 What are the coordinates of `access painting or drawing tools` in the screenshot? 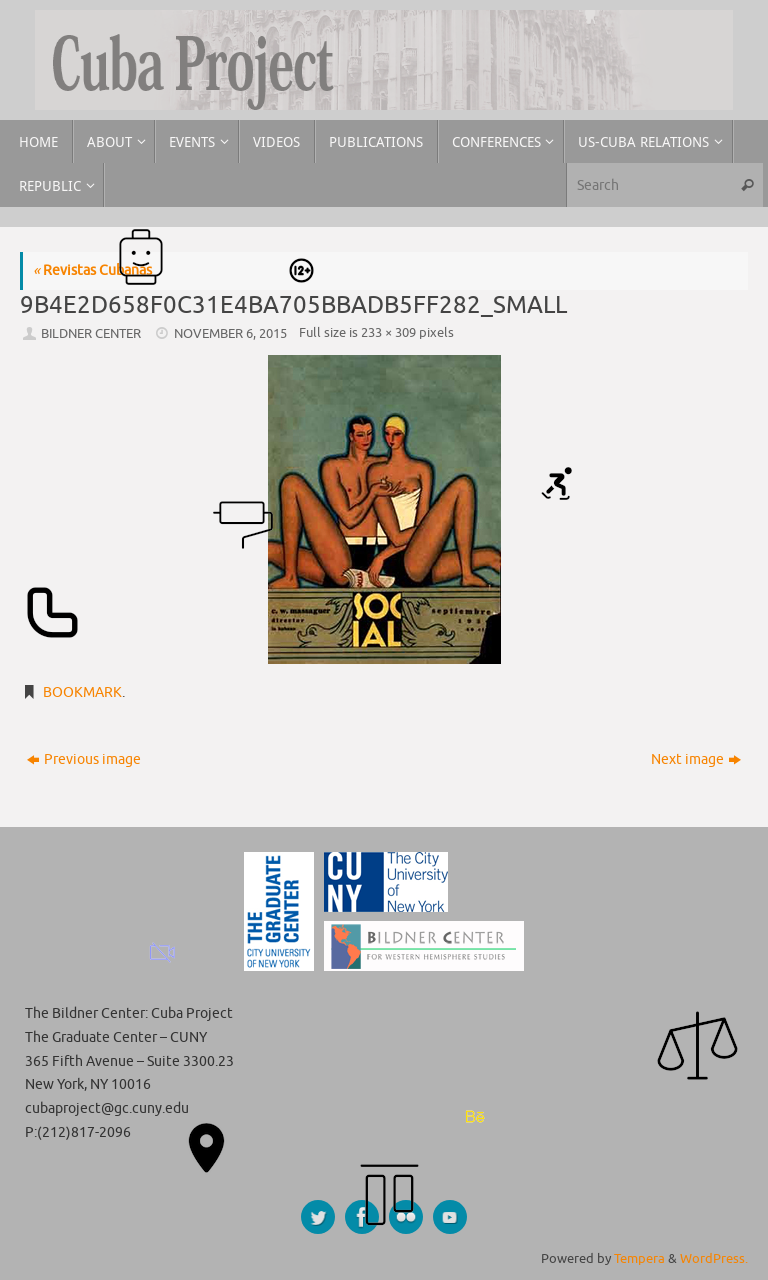 It's located at (243, 521).